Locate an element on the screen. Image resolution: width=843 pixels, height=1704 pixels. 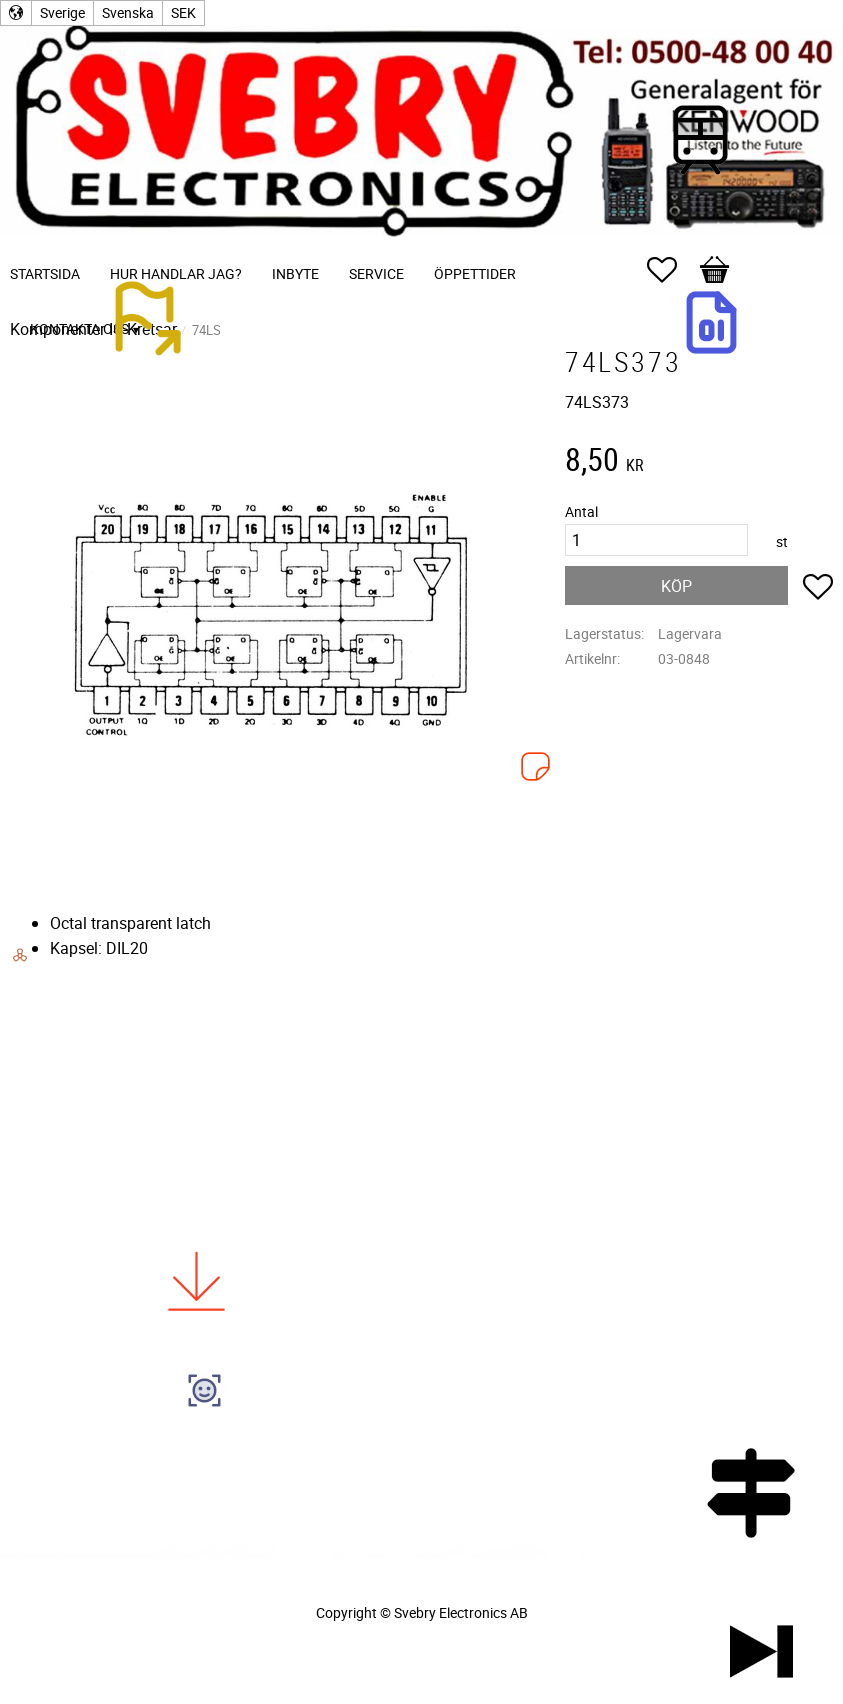
access train schedules or rail services is located at coordinates (700, 137).